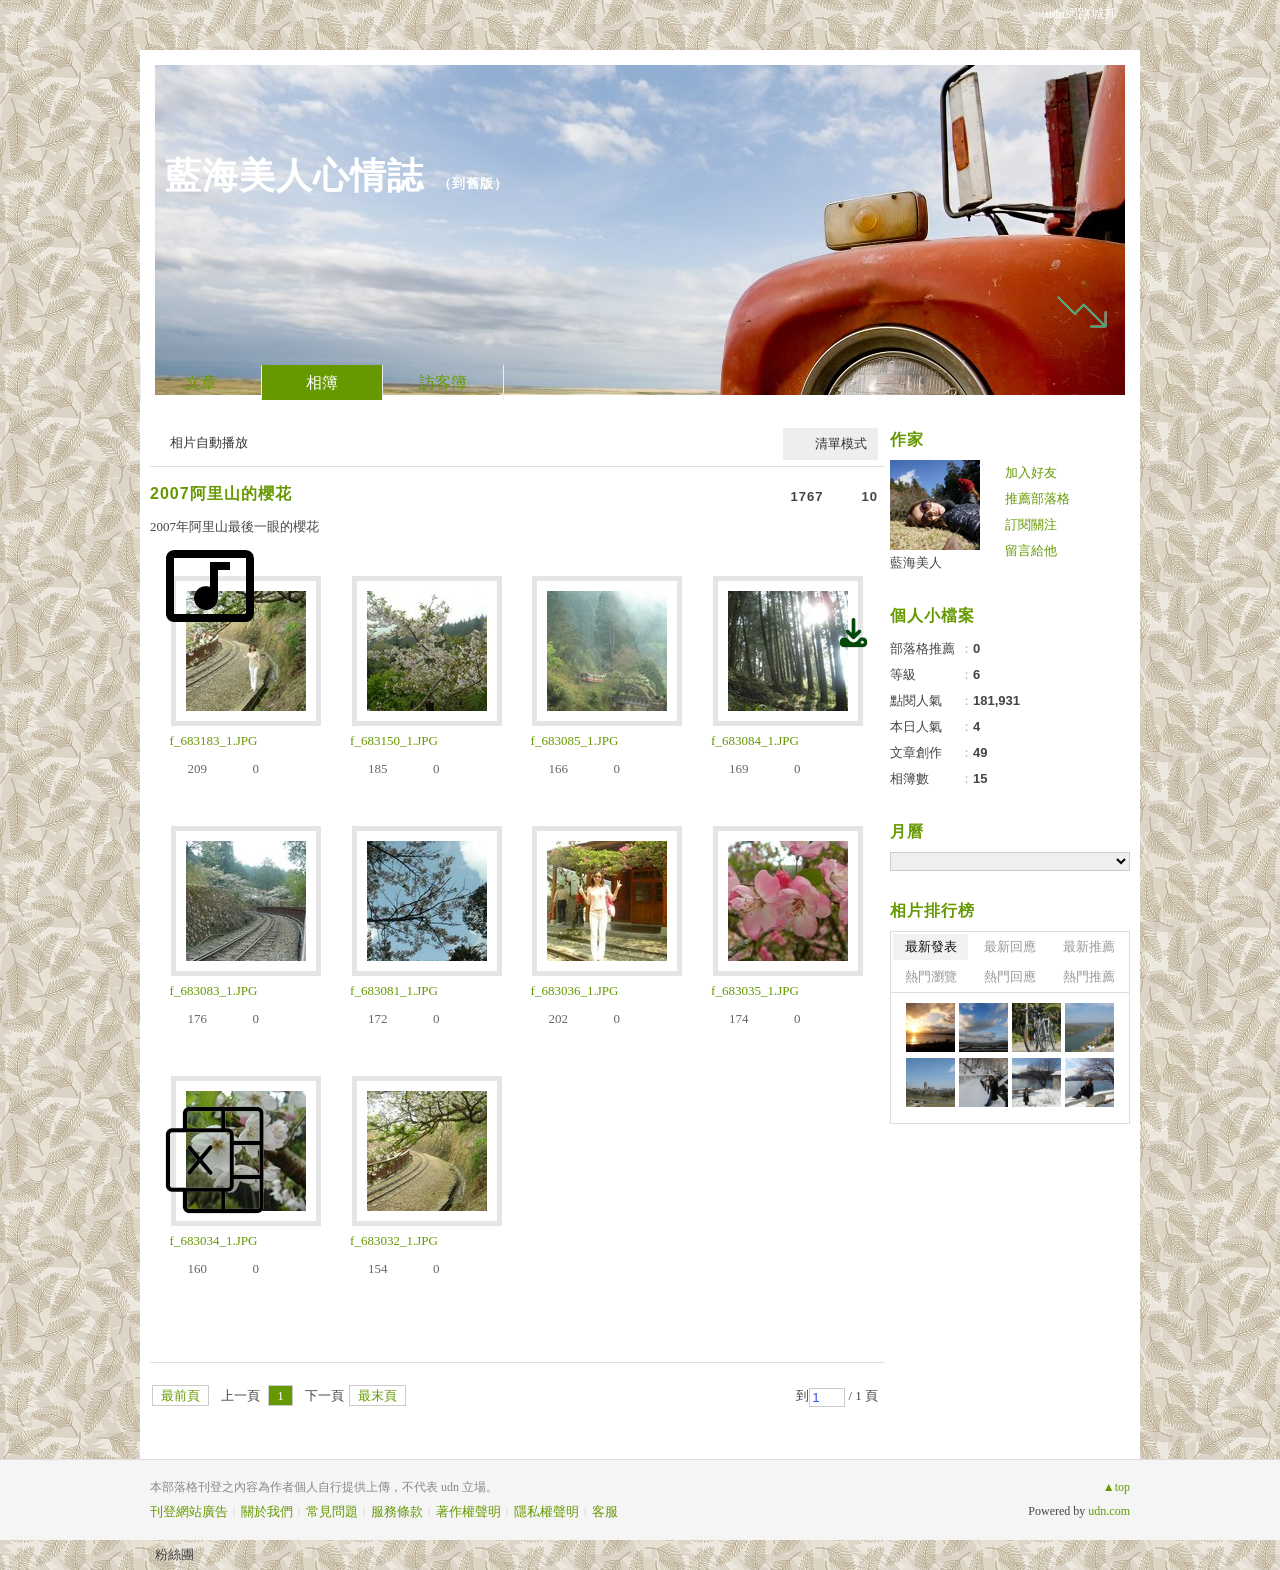 The height and width of the screenshot is (1570, 1280). Describe the element at coordinates (1082, 312) in the screenshot. I see `indicates a downward trend or decline in data` at that location.